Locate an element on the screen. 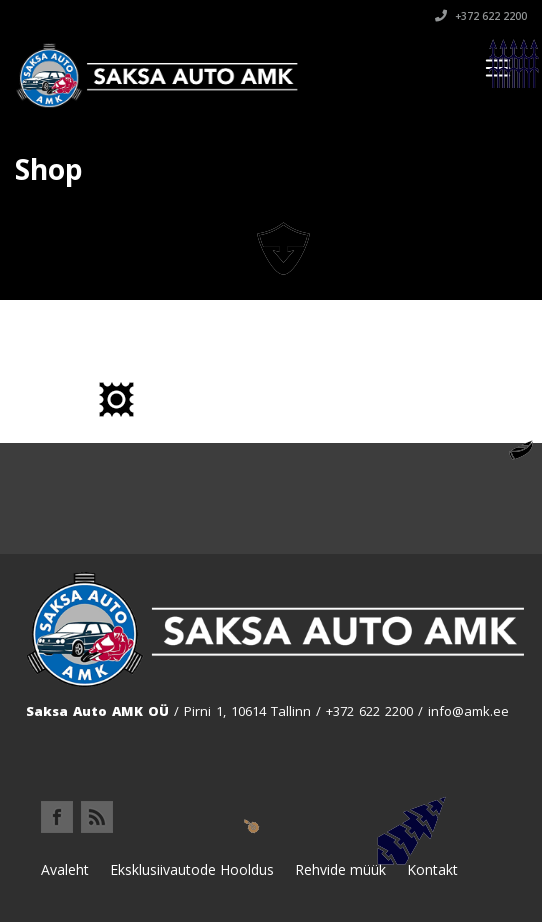 The width and height of the screenshot is (542, 922). indicates vehicle drift or traction loss in a racing game is located at coordinates (411, 830).